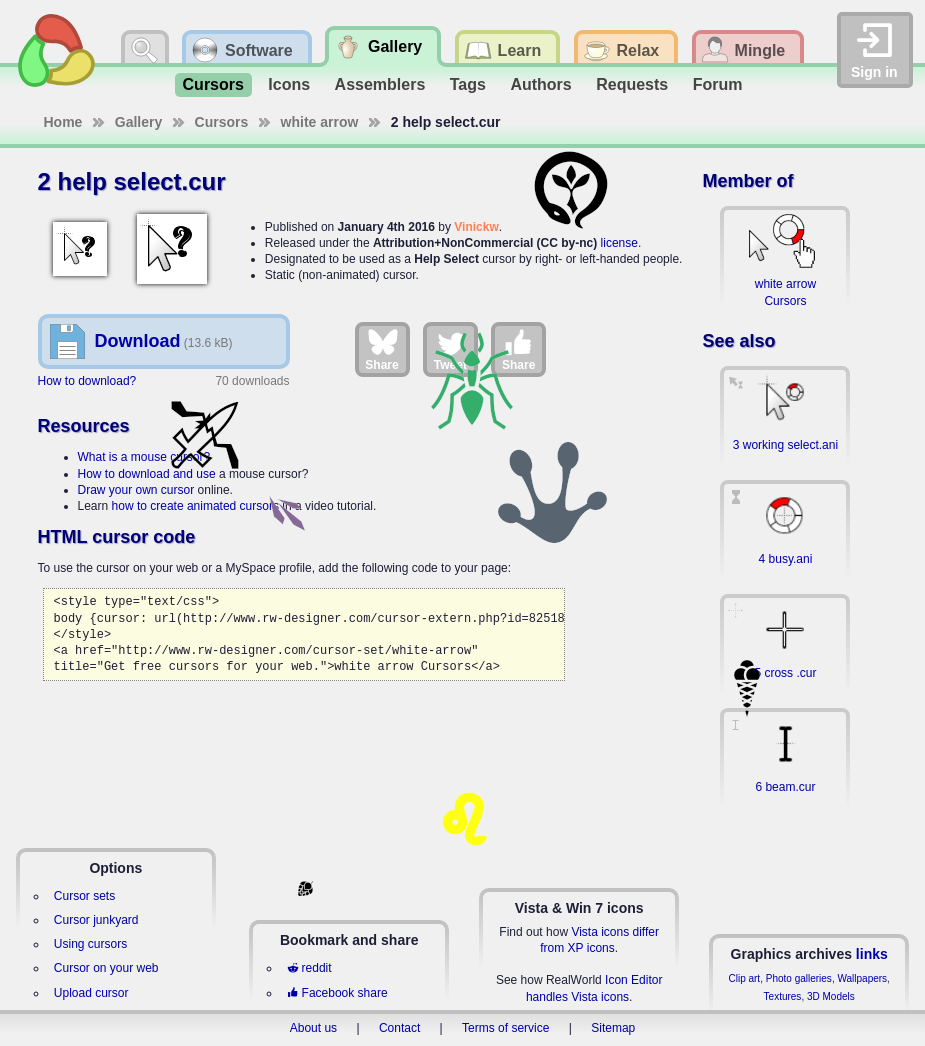 The image size is (925, 1046). What do you see at coordinates (747, 689) in the screenshot?
I see `dessert or sweet treats category` at bounding box center [747, 689].